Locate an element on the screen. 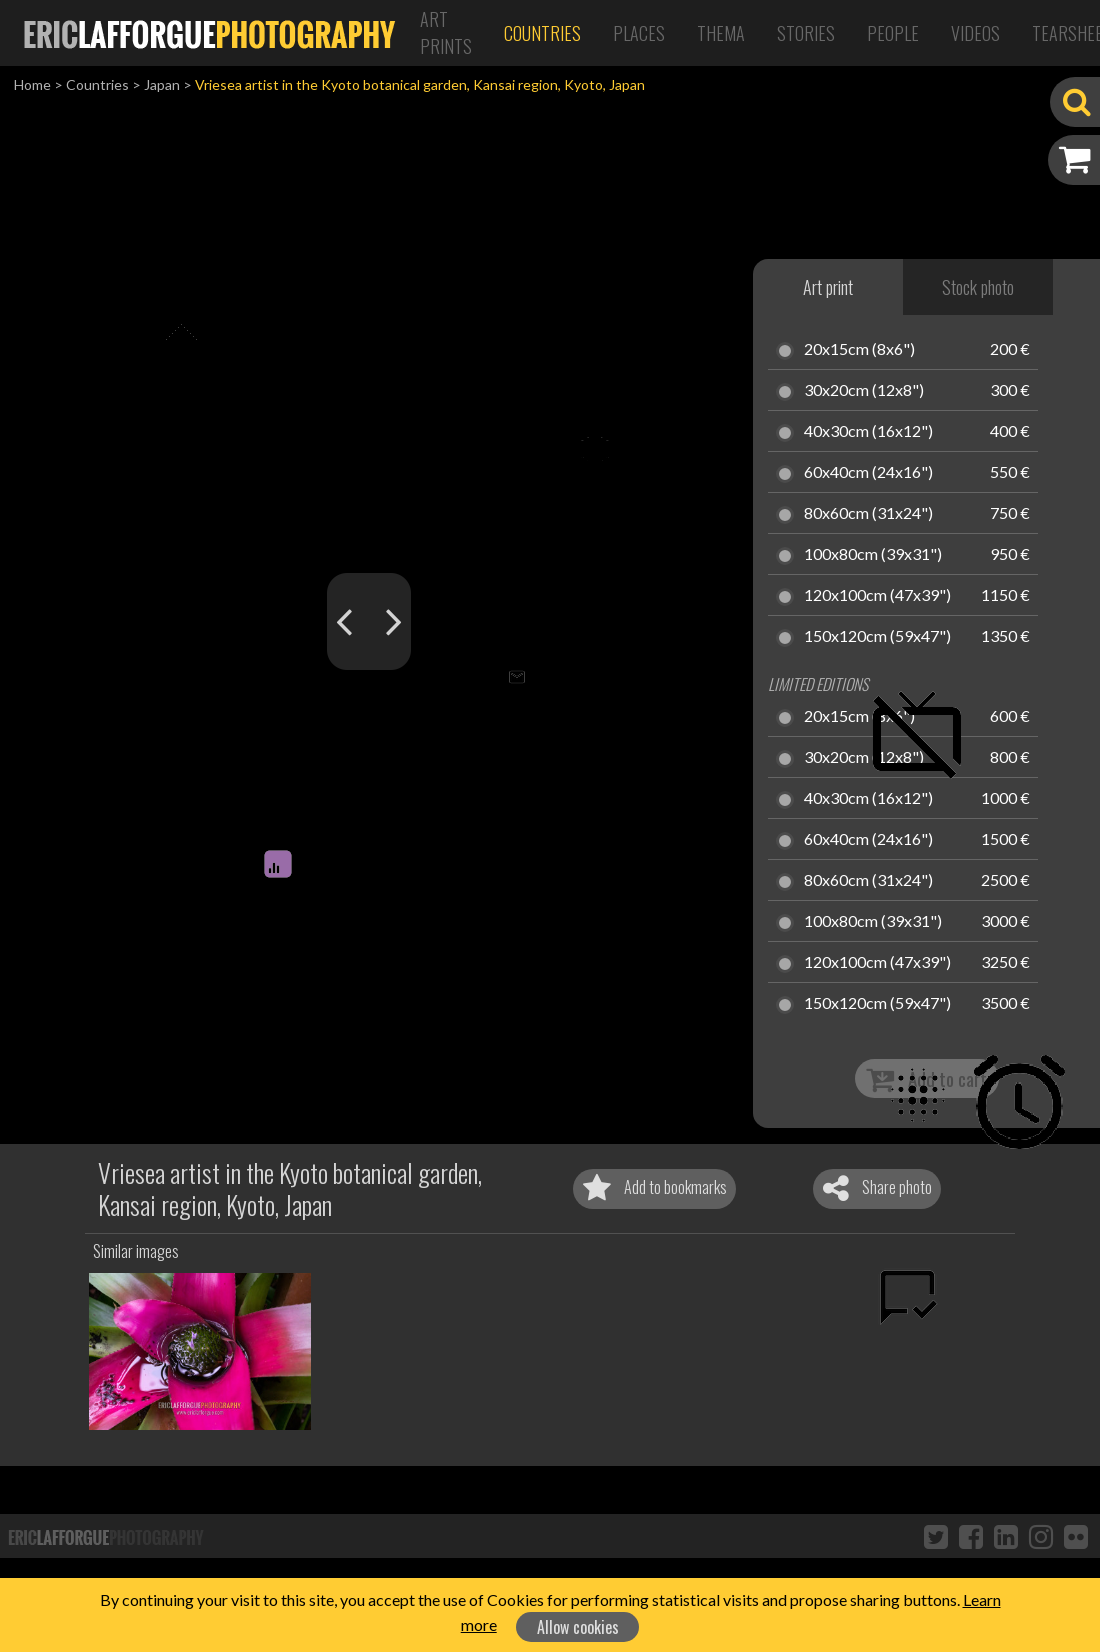 Image resolution: width=1100 pixels, height=1652 pixels. upload a file is located at coordinates (181, 345).